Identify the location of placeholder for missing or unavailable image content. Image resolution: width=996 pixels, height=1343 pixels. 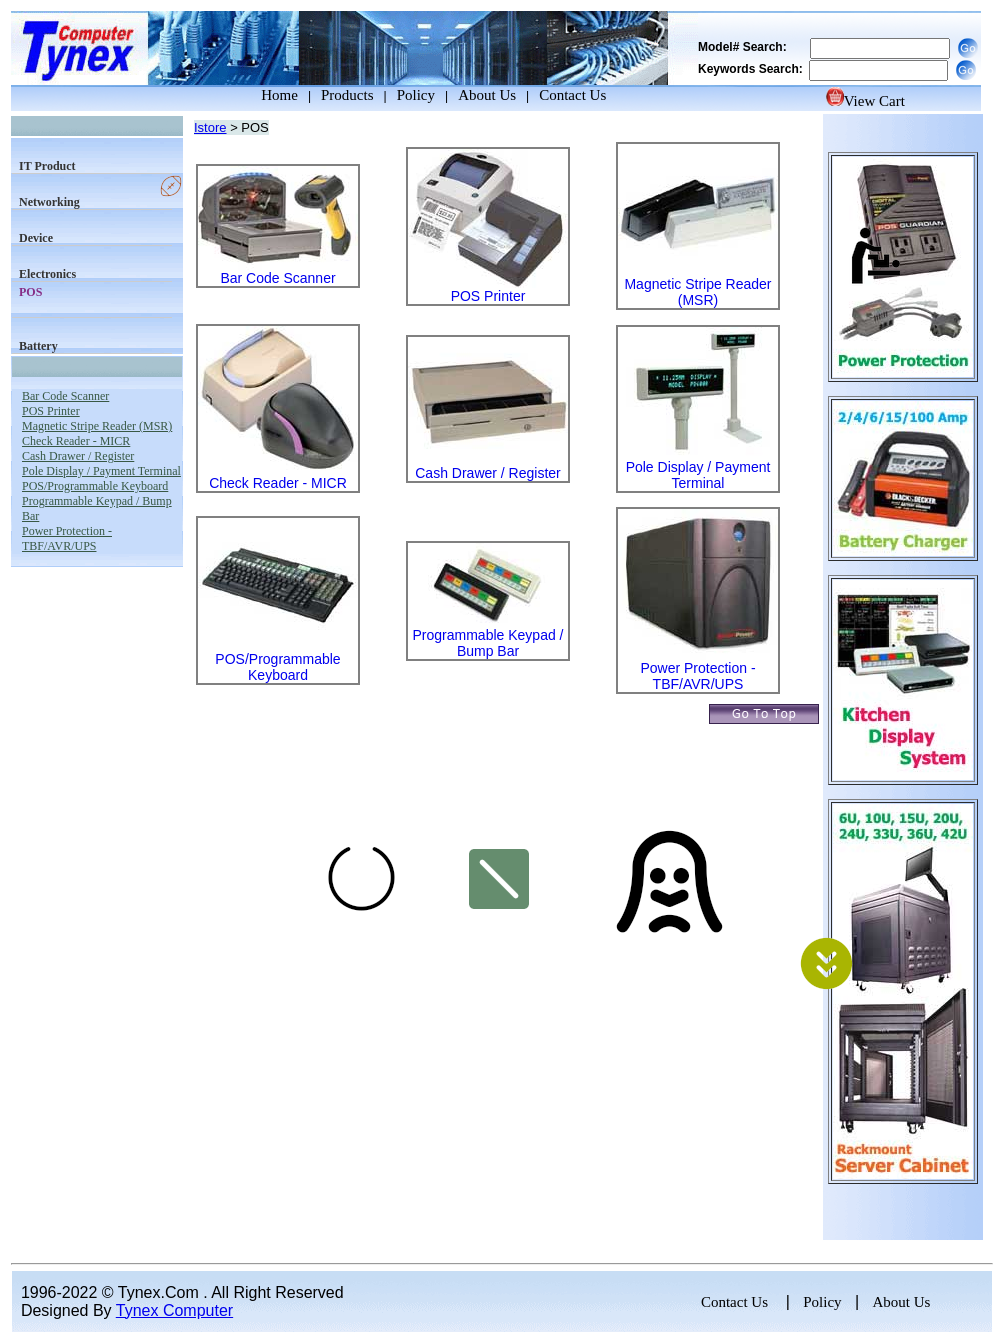
(499, 879).